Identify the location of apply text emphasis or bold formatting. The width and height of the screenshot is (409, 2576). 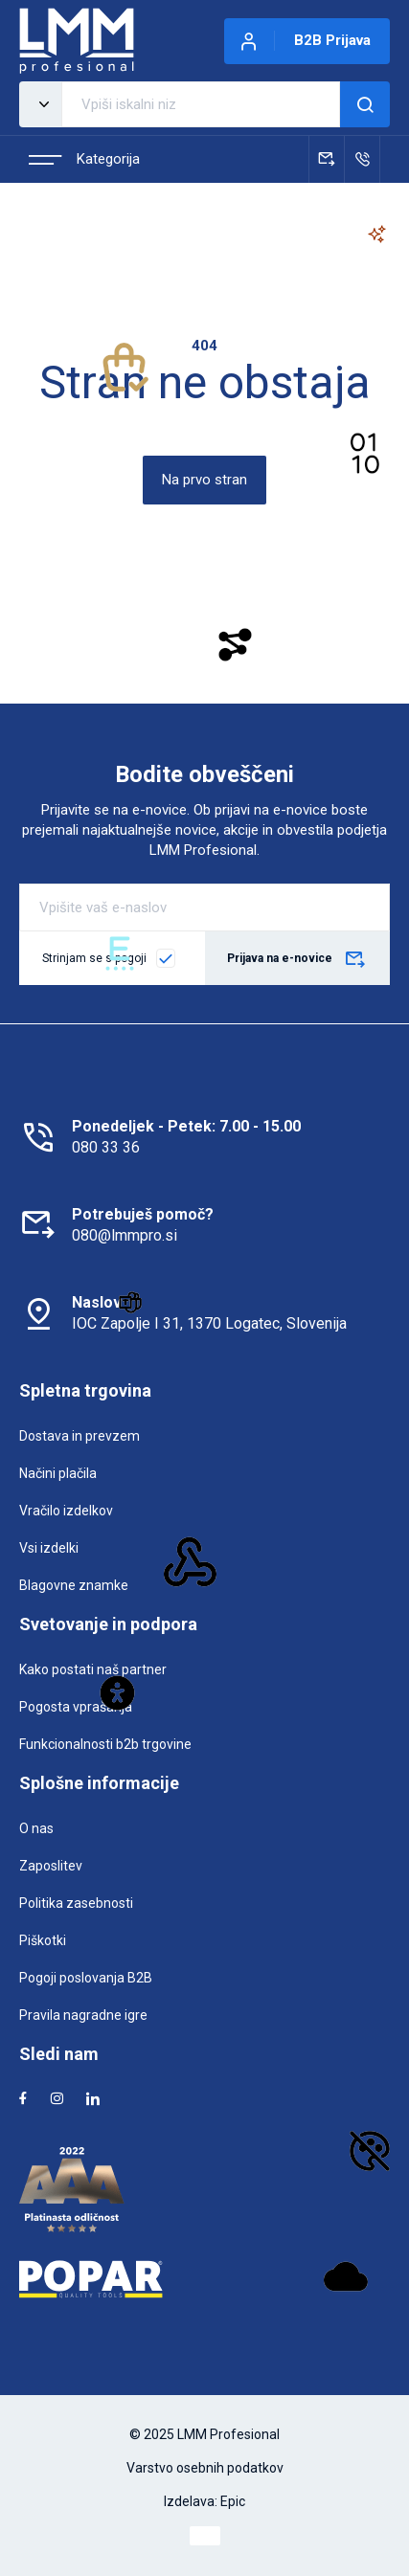
(120, 952).